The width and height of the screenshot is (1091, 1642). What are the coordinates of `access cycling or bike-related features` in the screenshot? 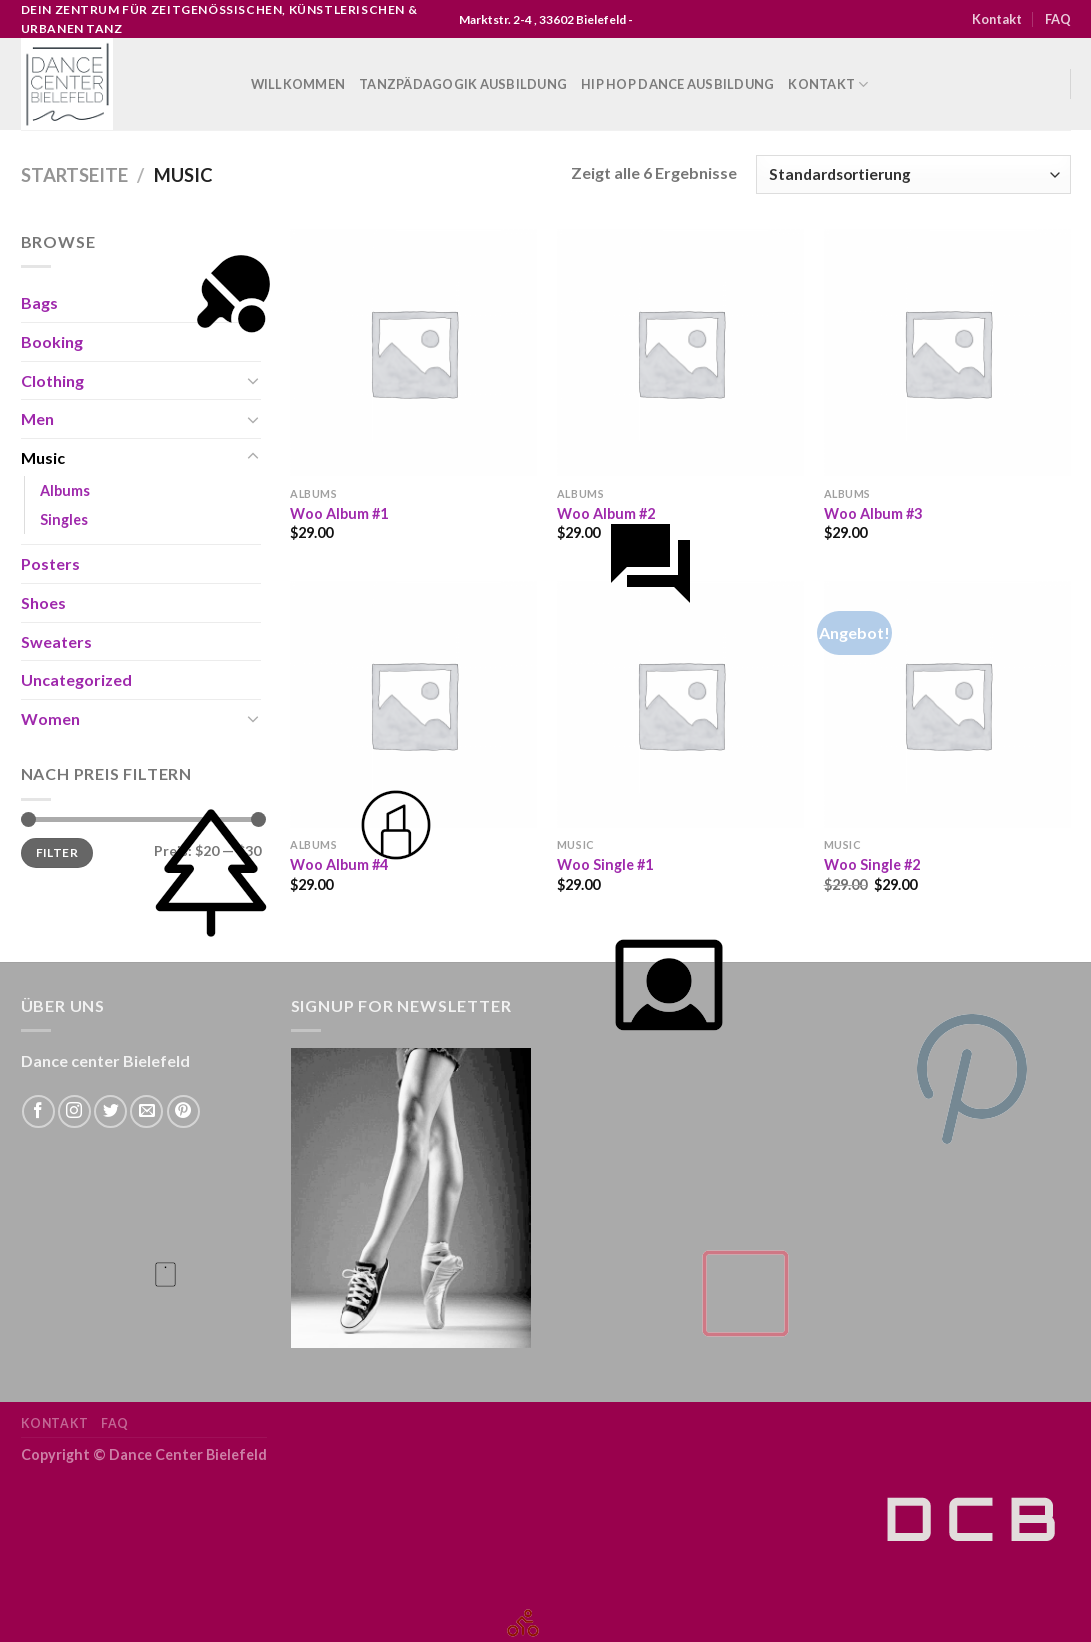 It's located at (523, 1624).